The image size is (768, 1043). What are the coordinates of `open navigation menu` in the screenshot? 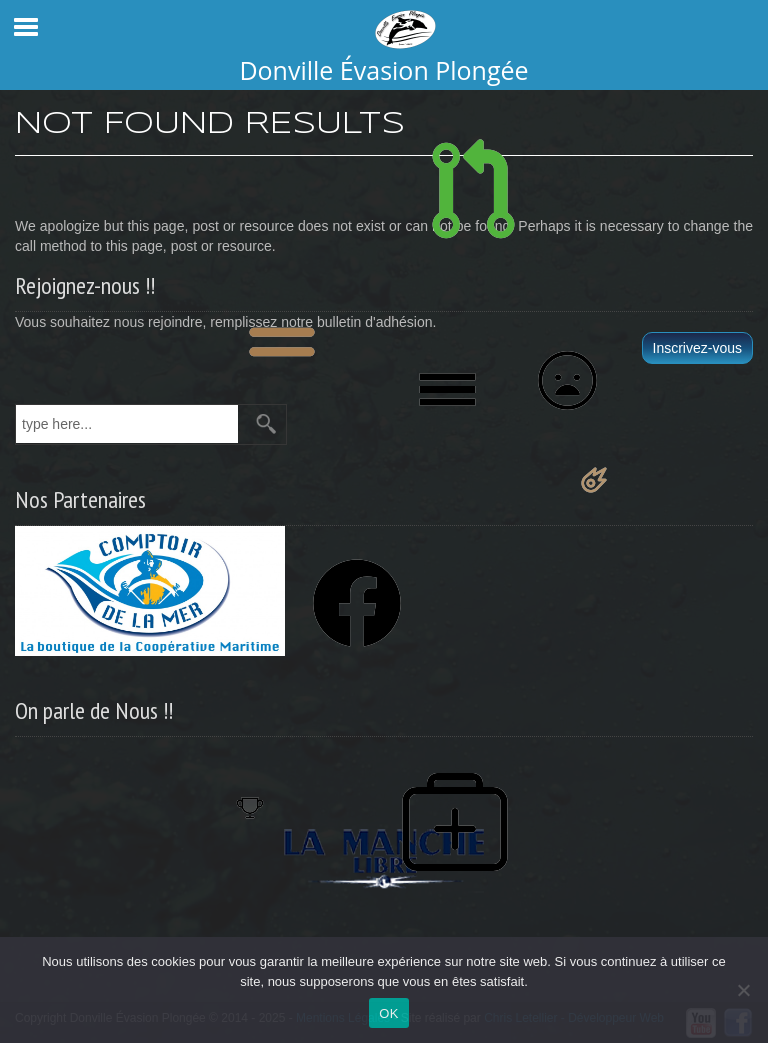 It's located at (447, 389).